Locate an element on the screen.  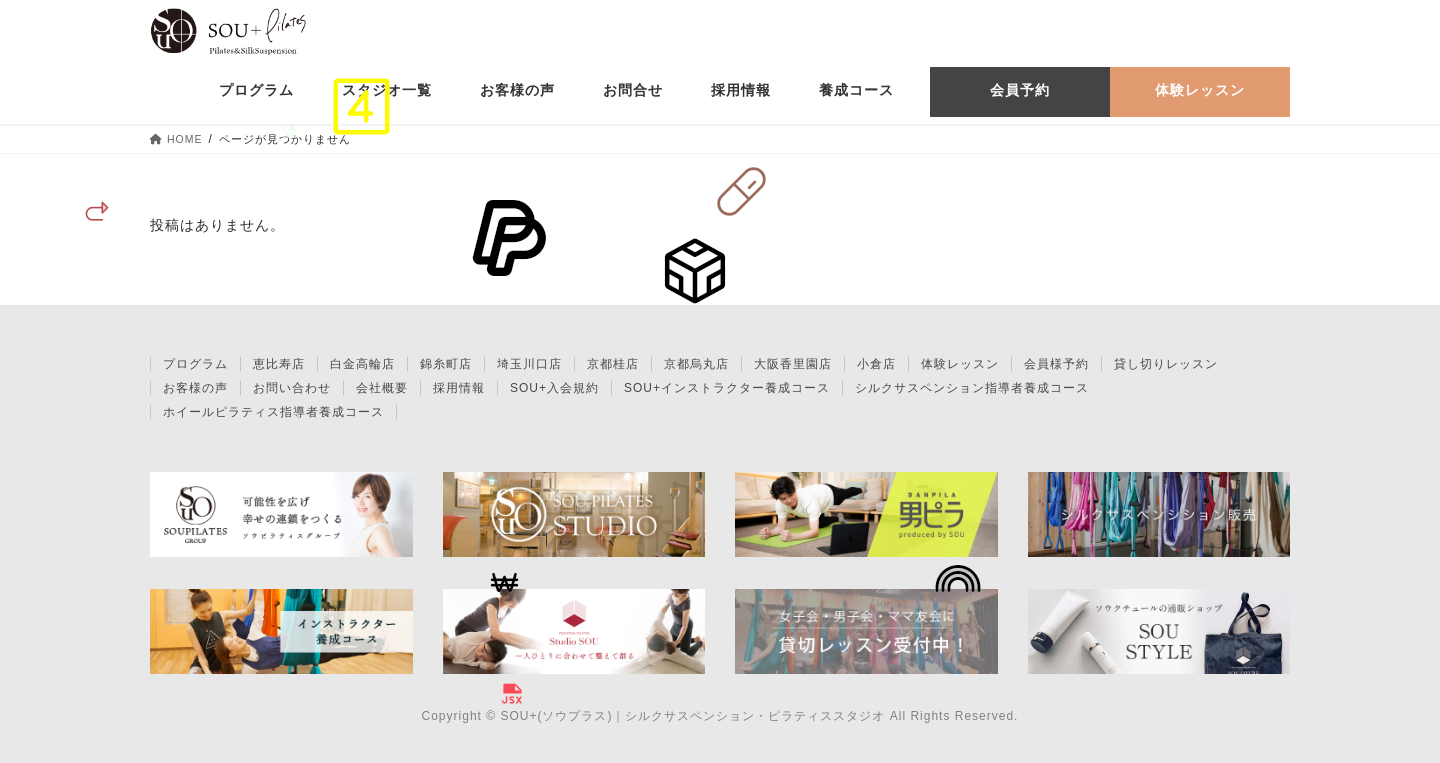
view or open a JPG image file is located at coordinates (289, 132).